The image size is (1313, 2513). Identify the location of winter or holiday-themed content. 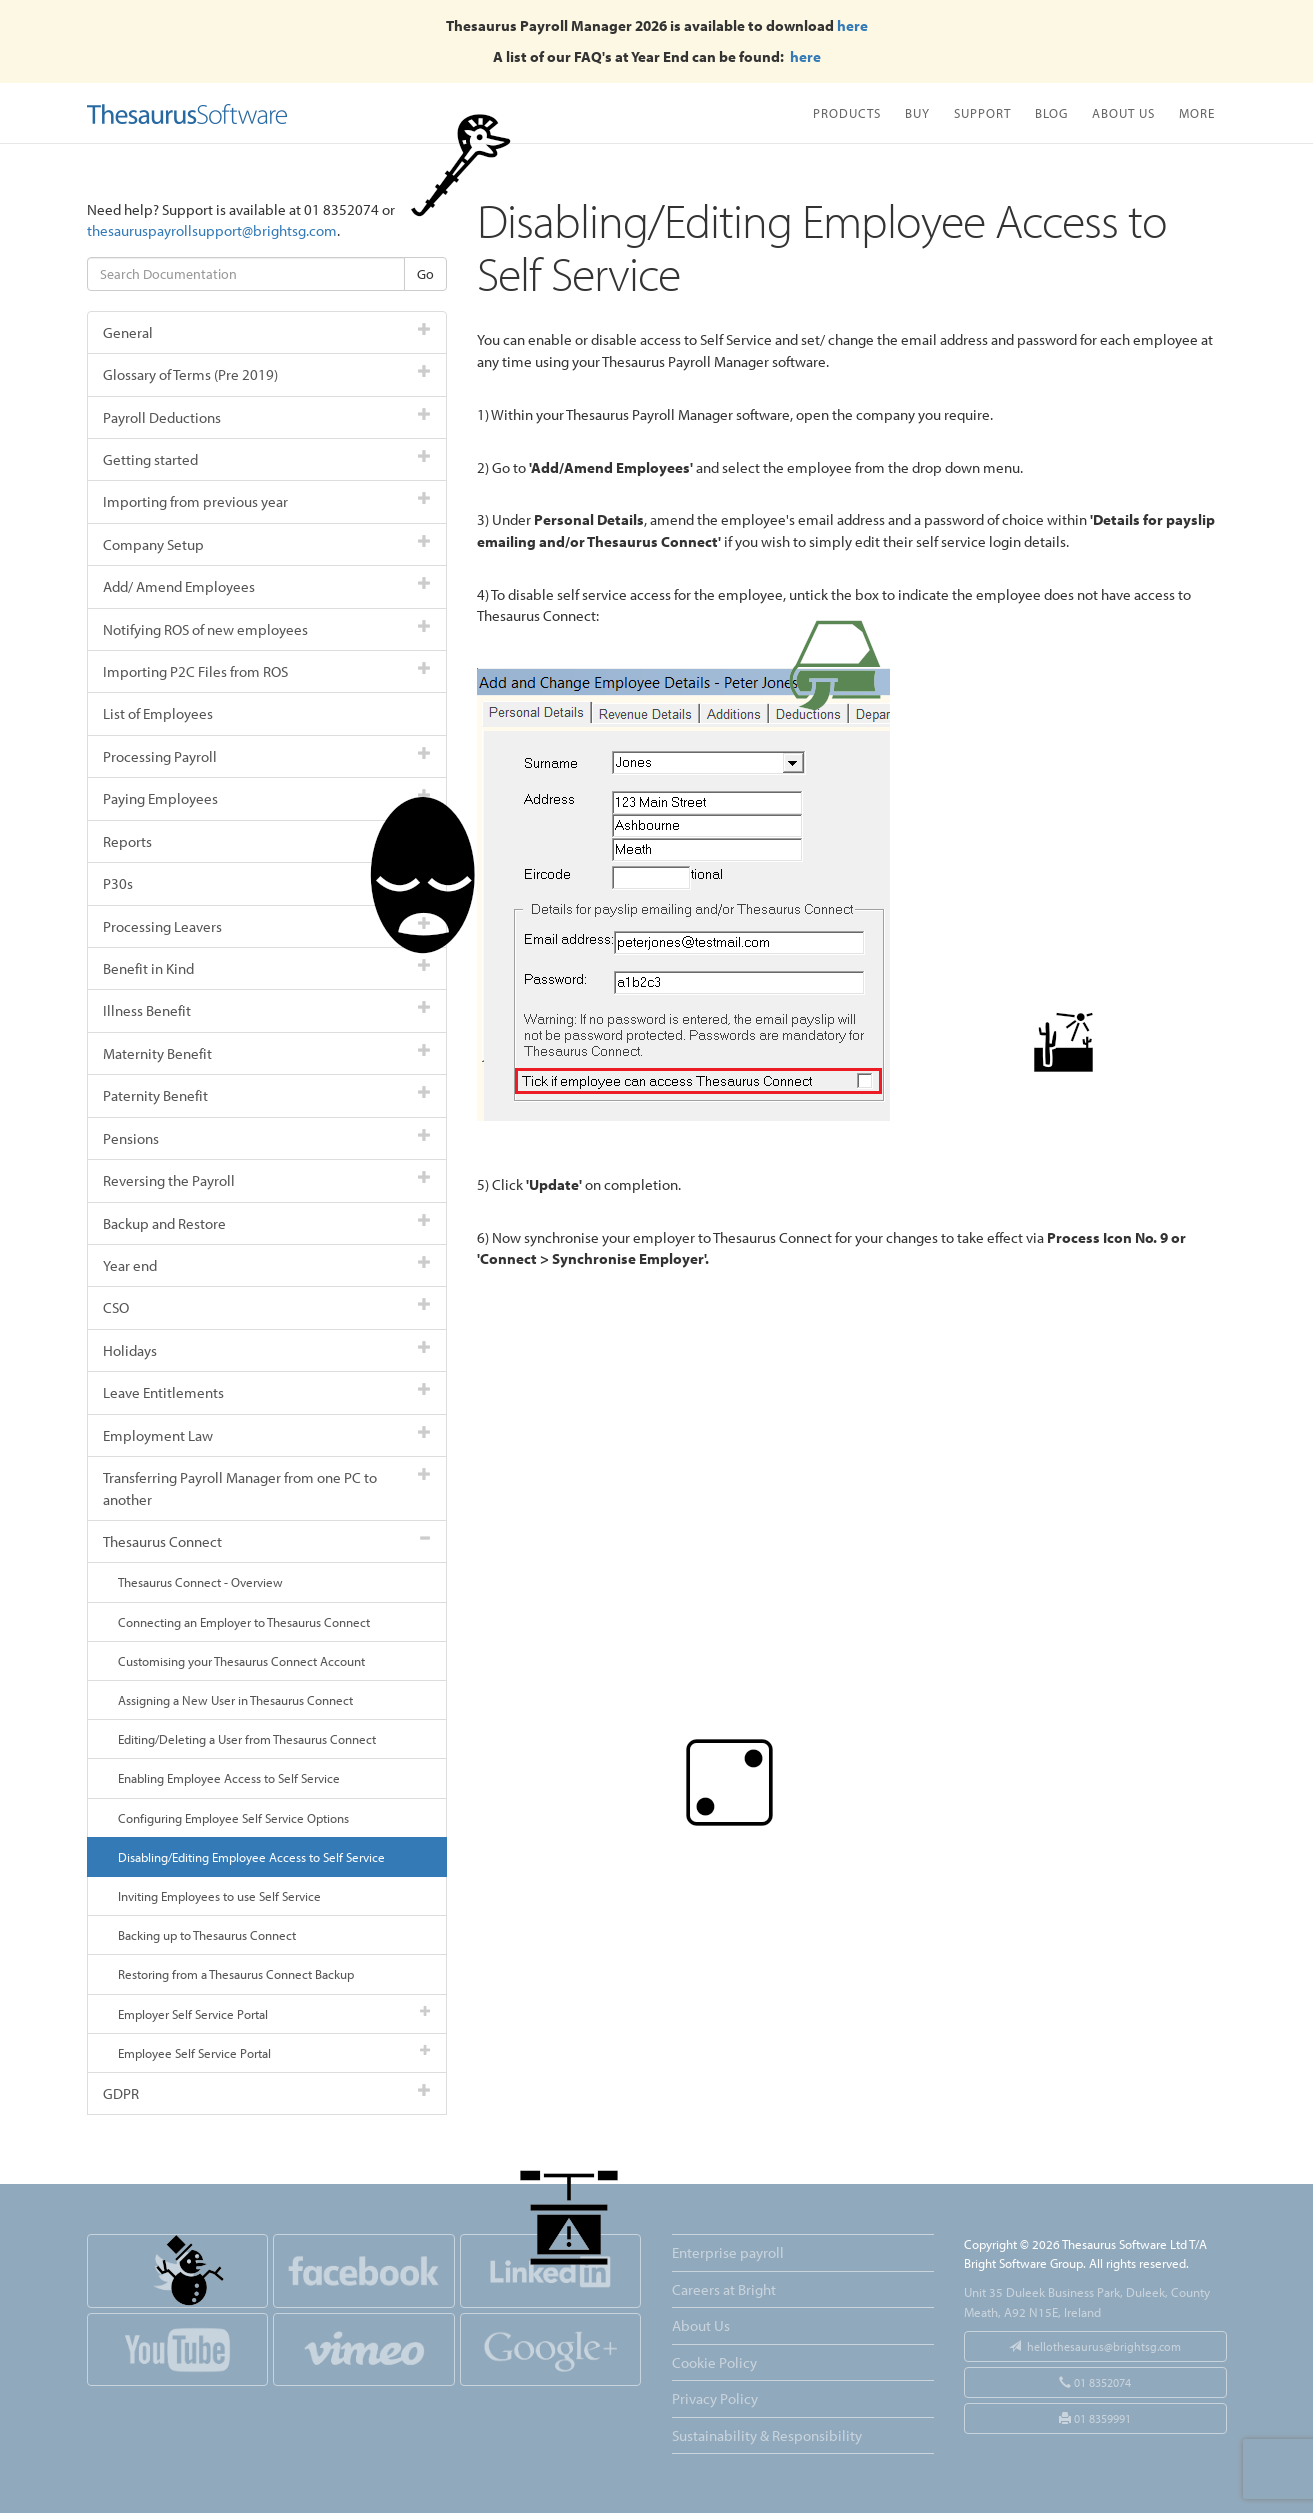
(189, 2270).